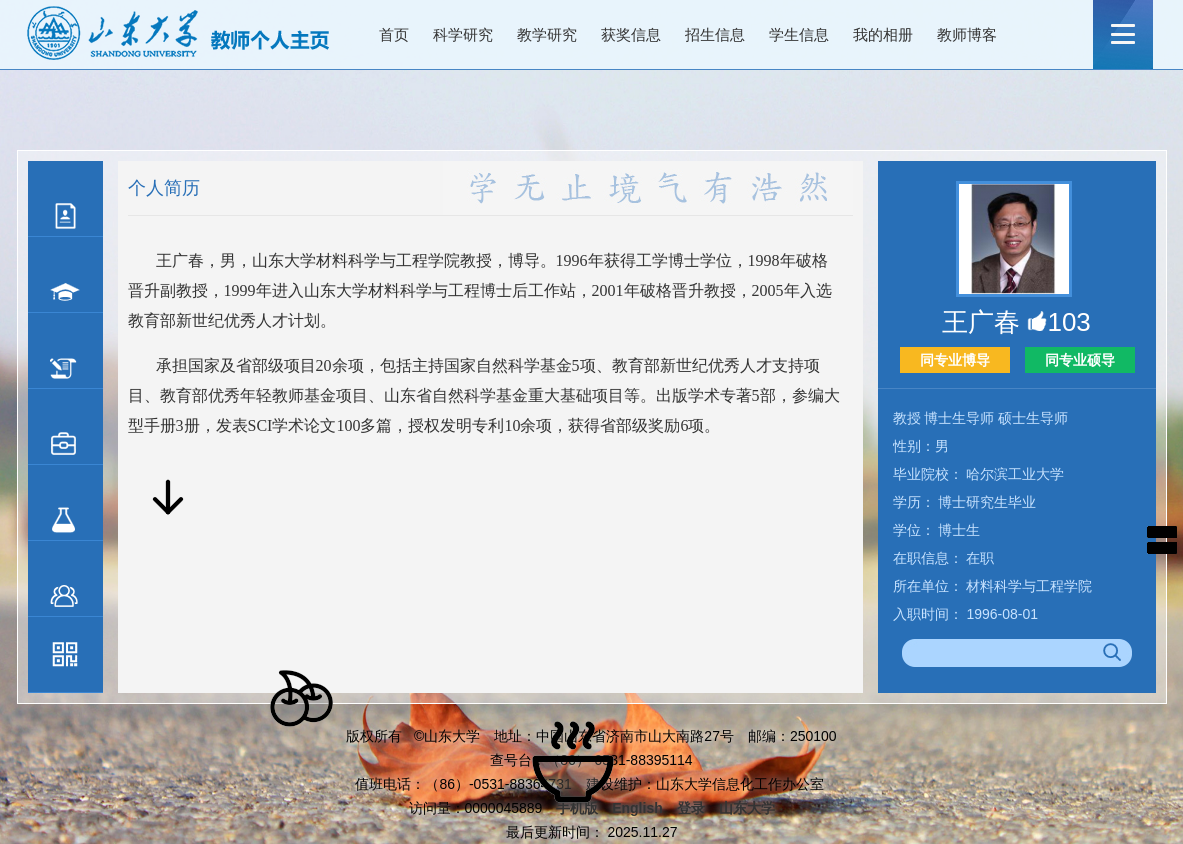 This screenshot has width=1183, height=844. Describe the element at coordinates (1163, 540) in the screenshot. I see `view agenda or list layout` at that location.